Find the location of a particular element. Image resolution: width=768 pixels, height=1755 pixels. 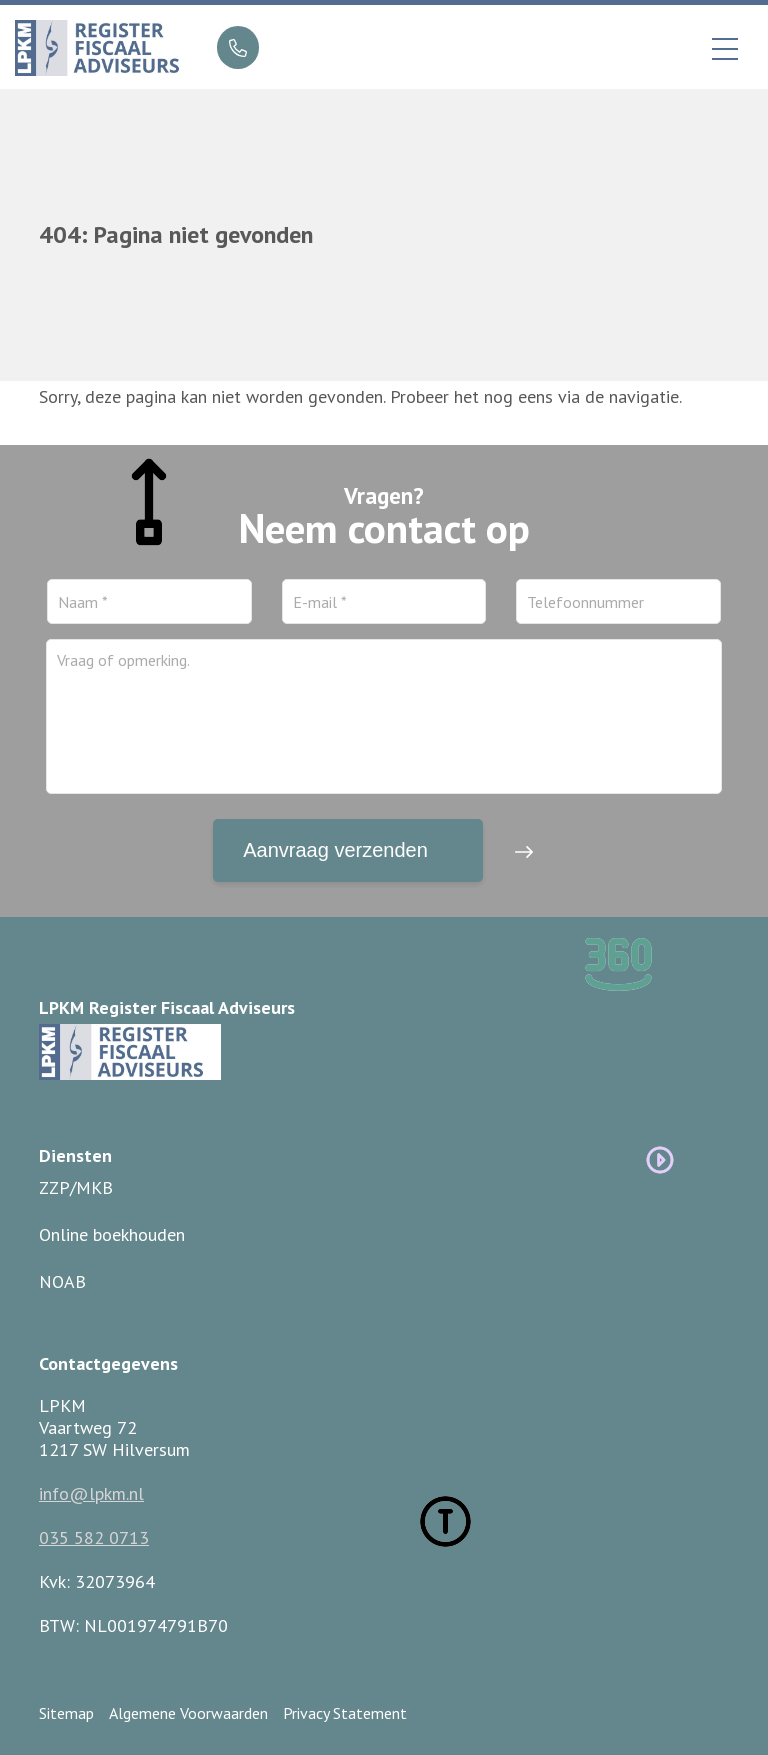

play media or start video is located at coordinates (660, 1160).